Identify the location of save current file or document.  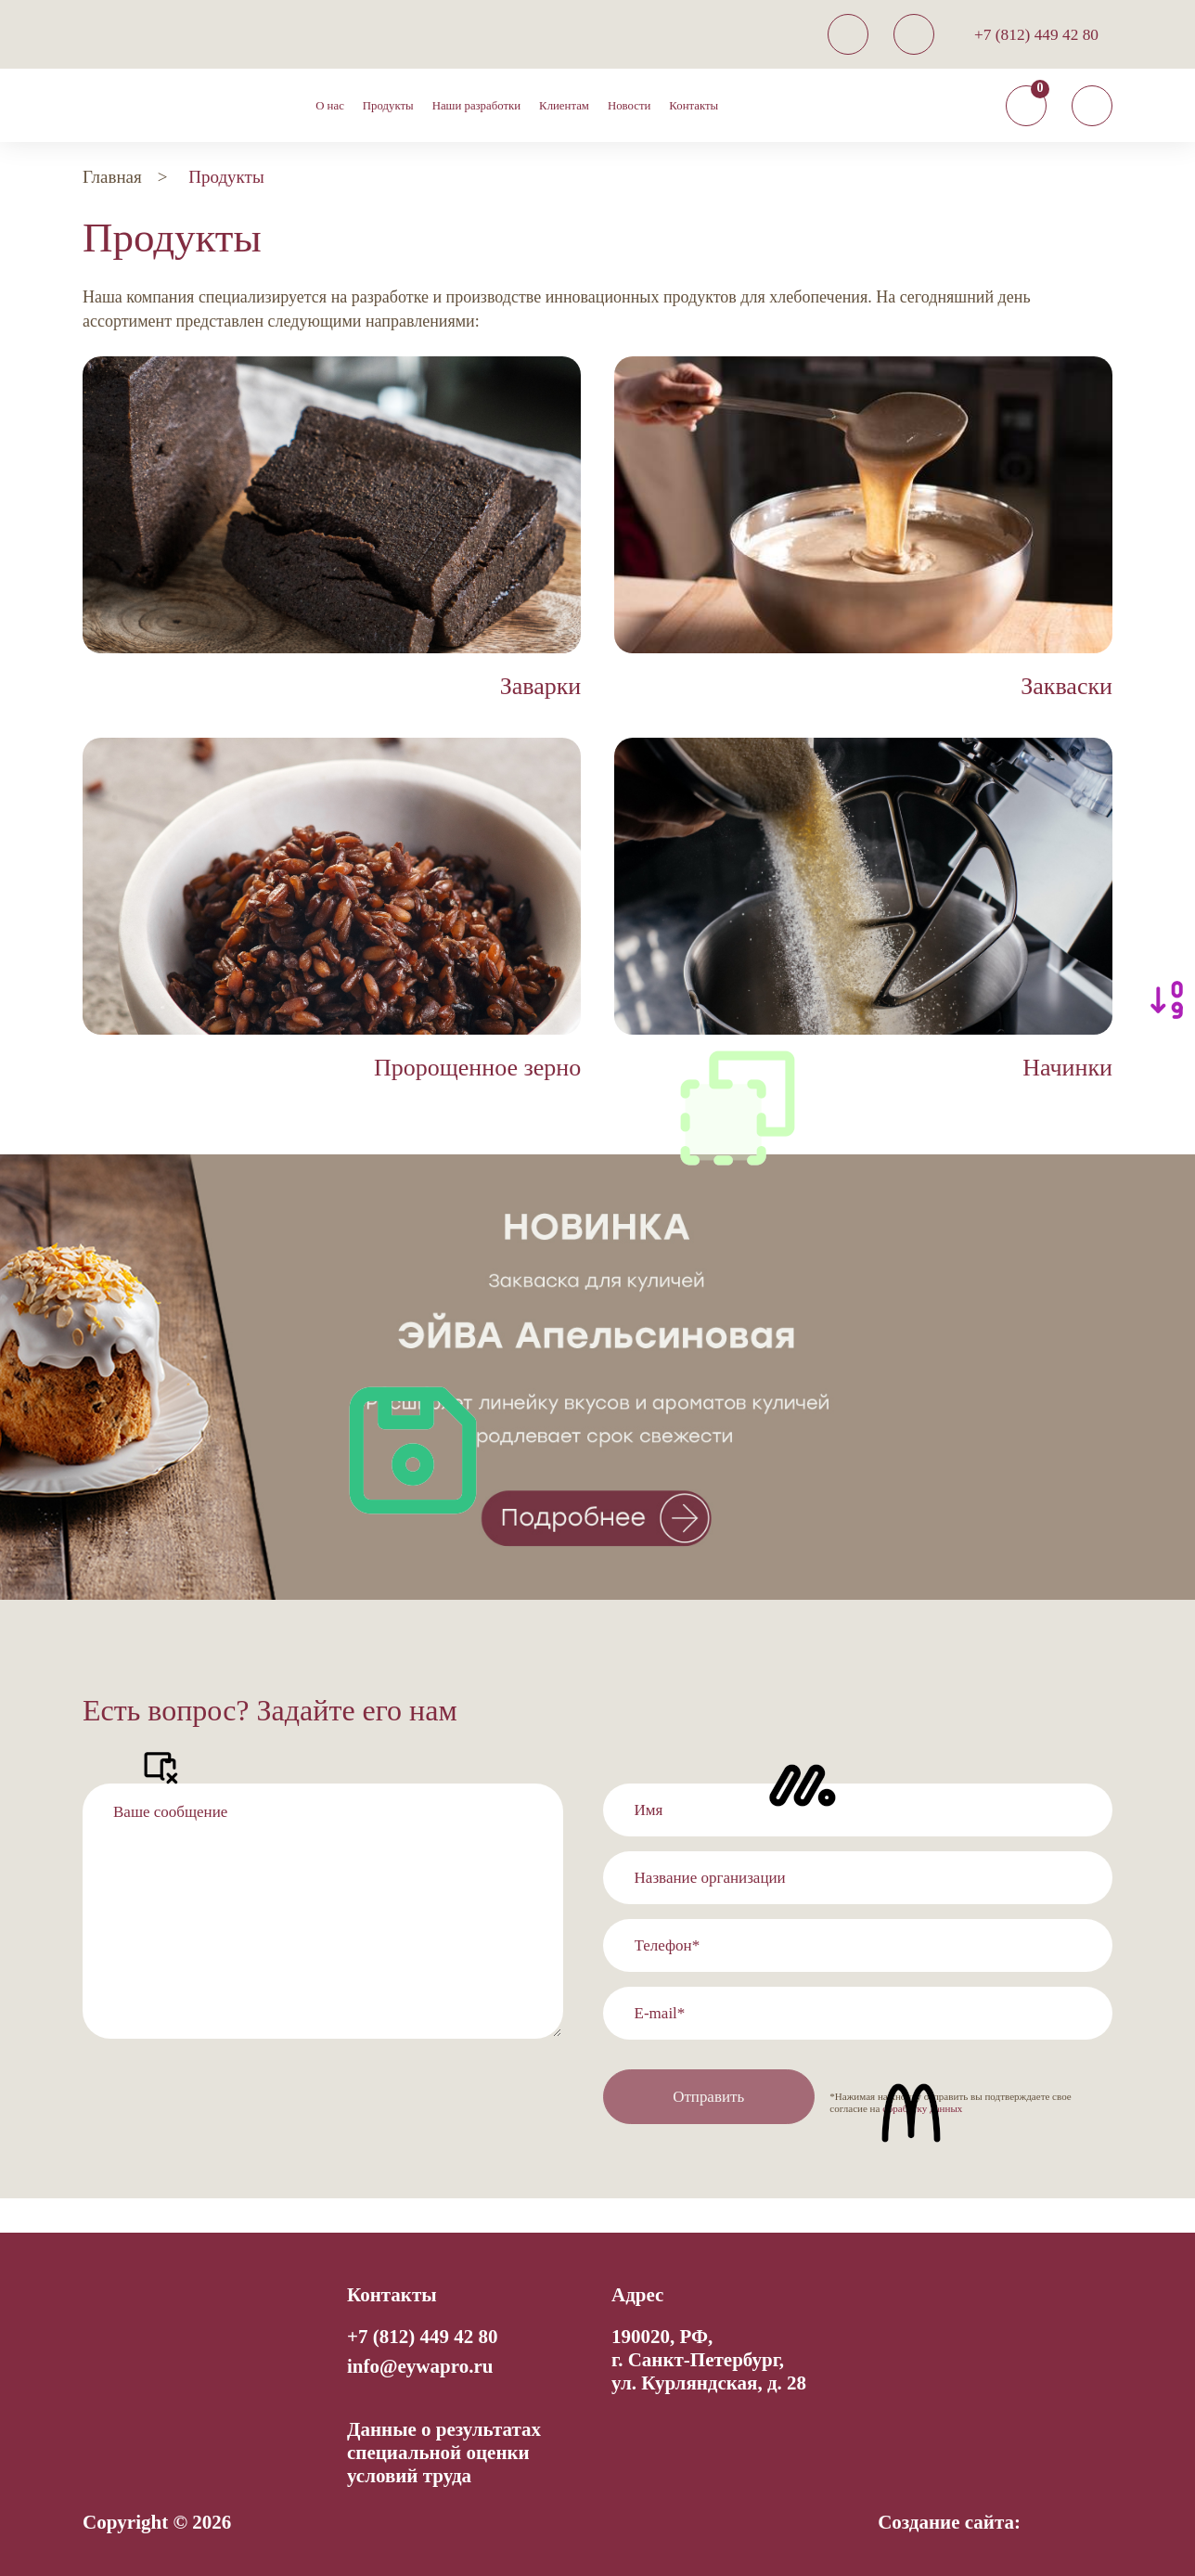
(413, 1450).